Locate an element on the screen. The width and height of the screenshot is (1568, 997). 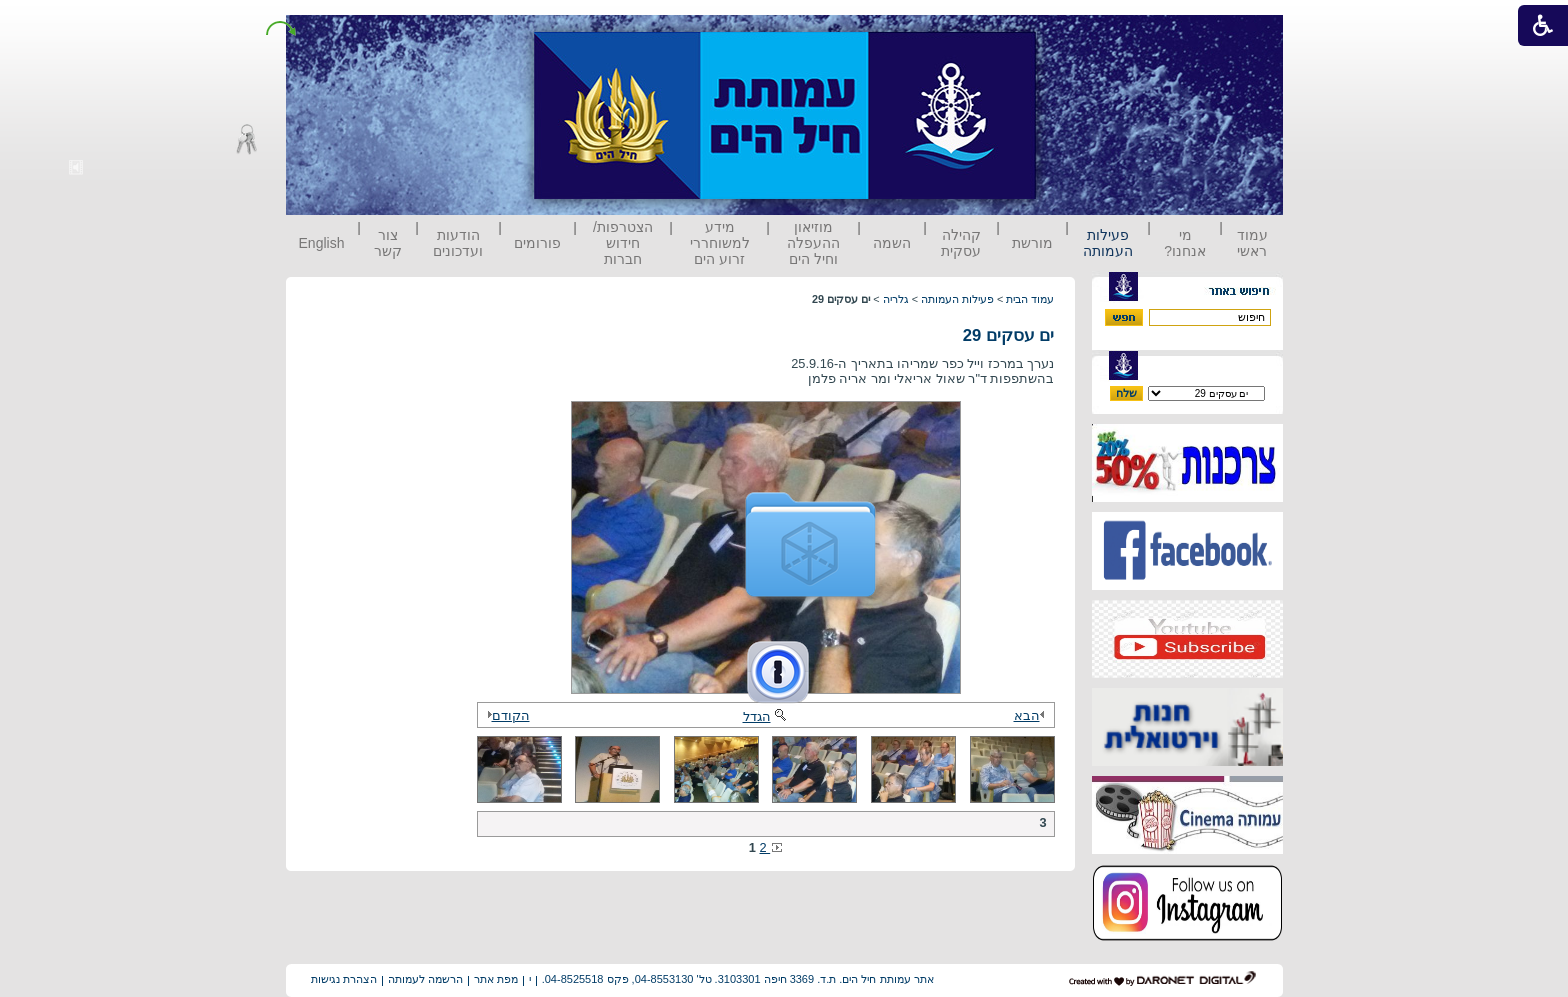
access account and login settings is located at coordinates (247, 140).